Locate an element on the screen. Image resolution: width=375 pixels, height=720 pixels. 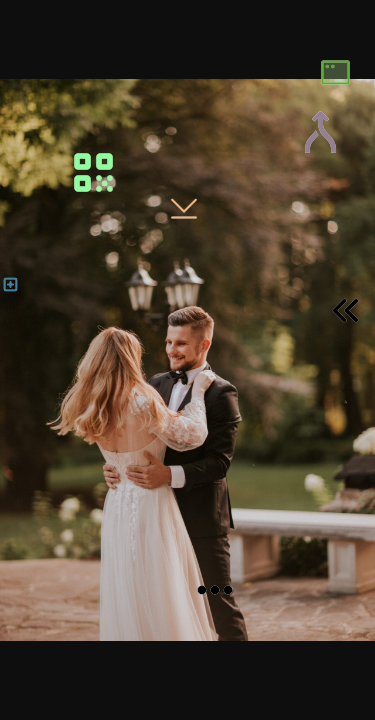
access more options or actions is located at coordinates (215, 590).